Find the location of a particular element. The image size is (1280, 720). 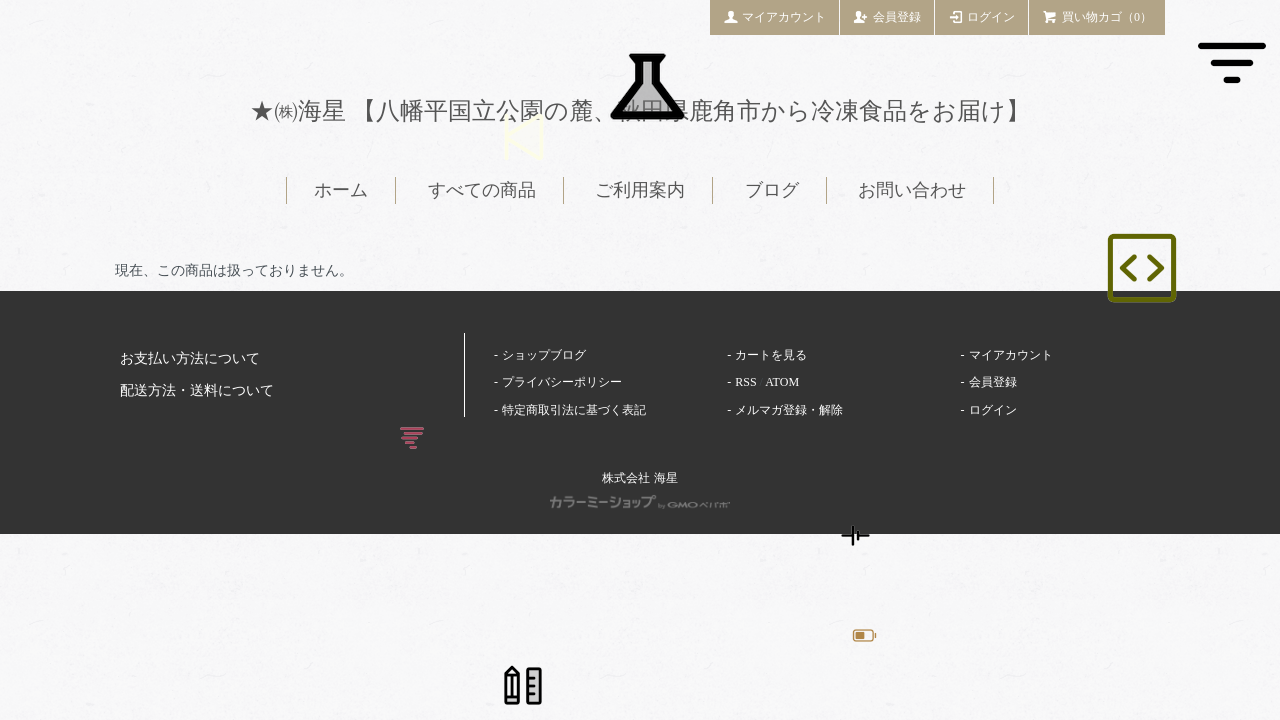

access science or laboratory features is located at coordinates (647, 86).